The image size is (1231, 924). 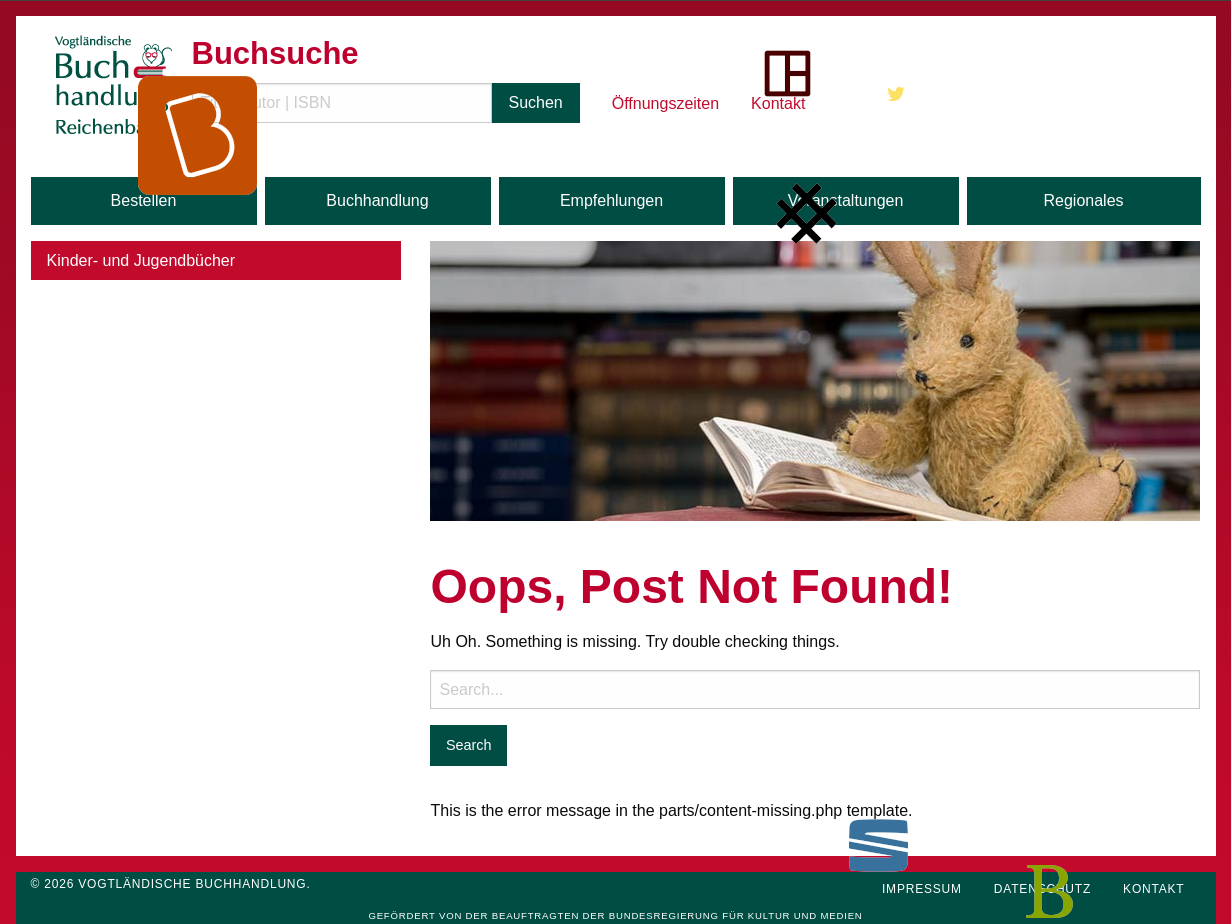 I want to click on bookalope logo - ebook conversion and publishing platform, so click(x=1049, y=891).